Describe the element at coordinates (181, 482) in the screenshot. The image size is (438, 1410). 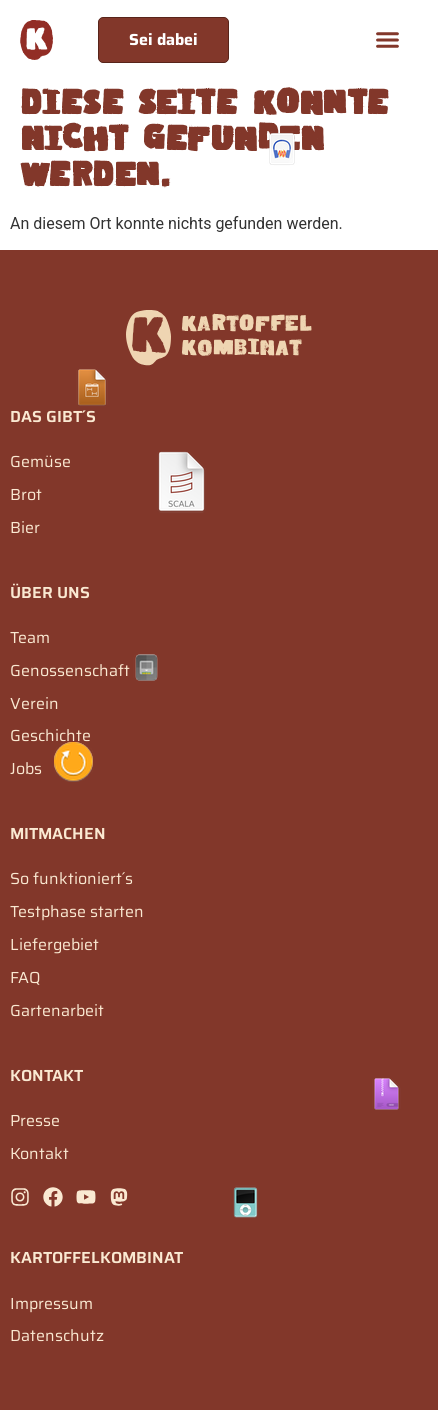
I see `a scala source code file` at that location.